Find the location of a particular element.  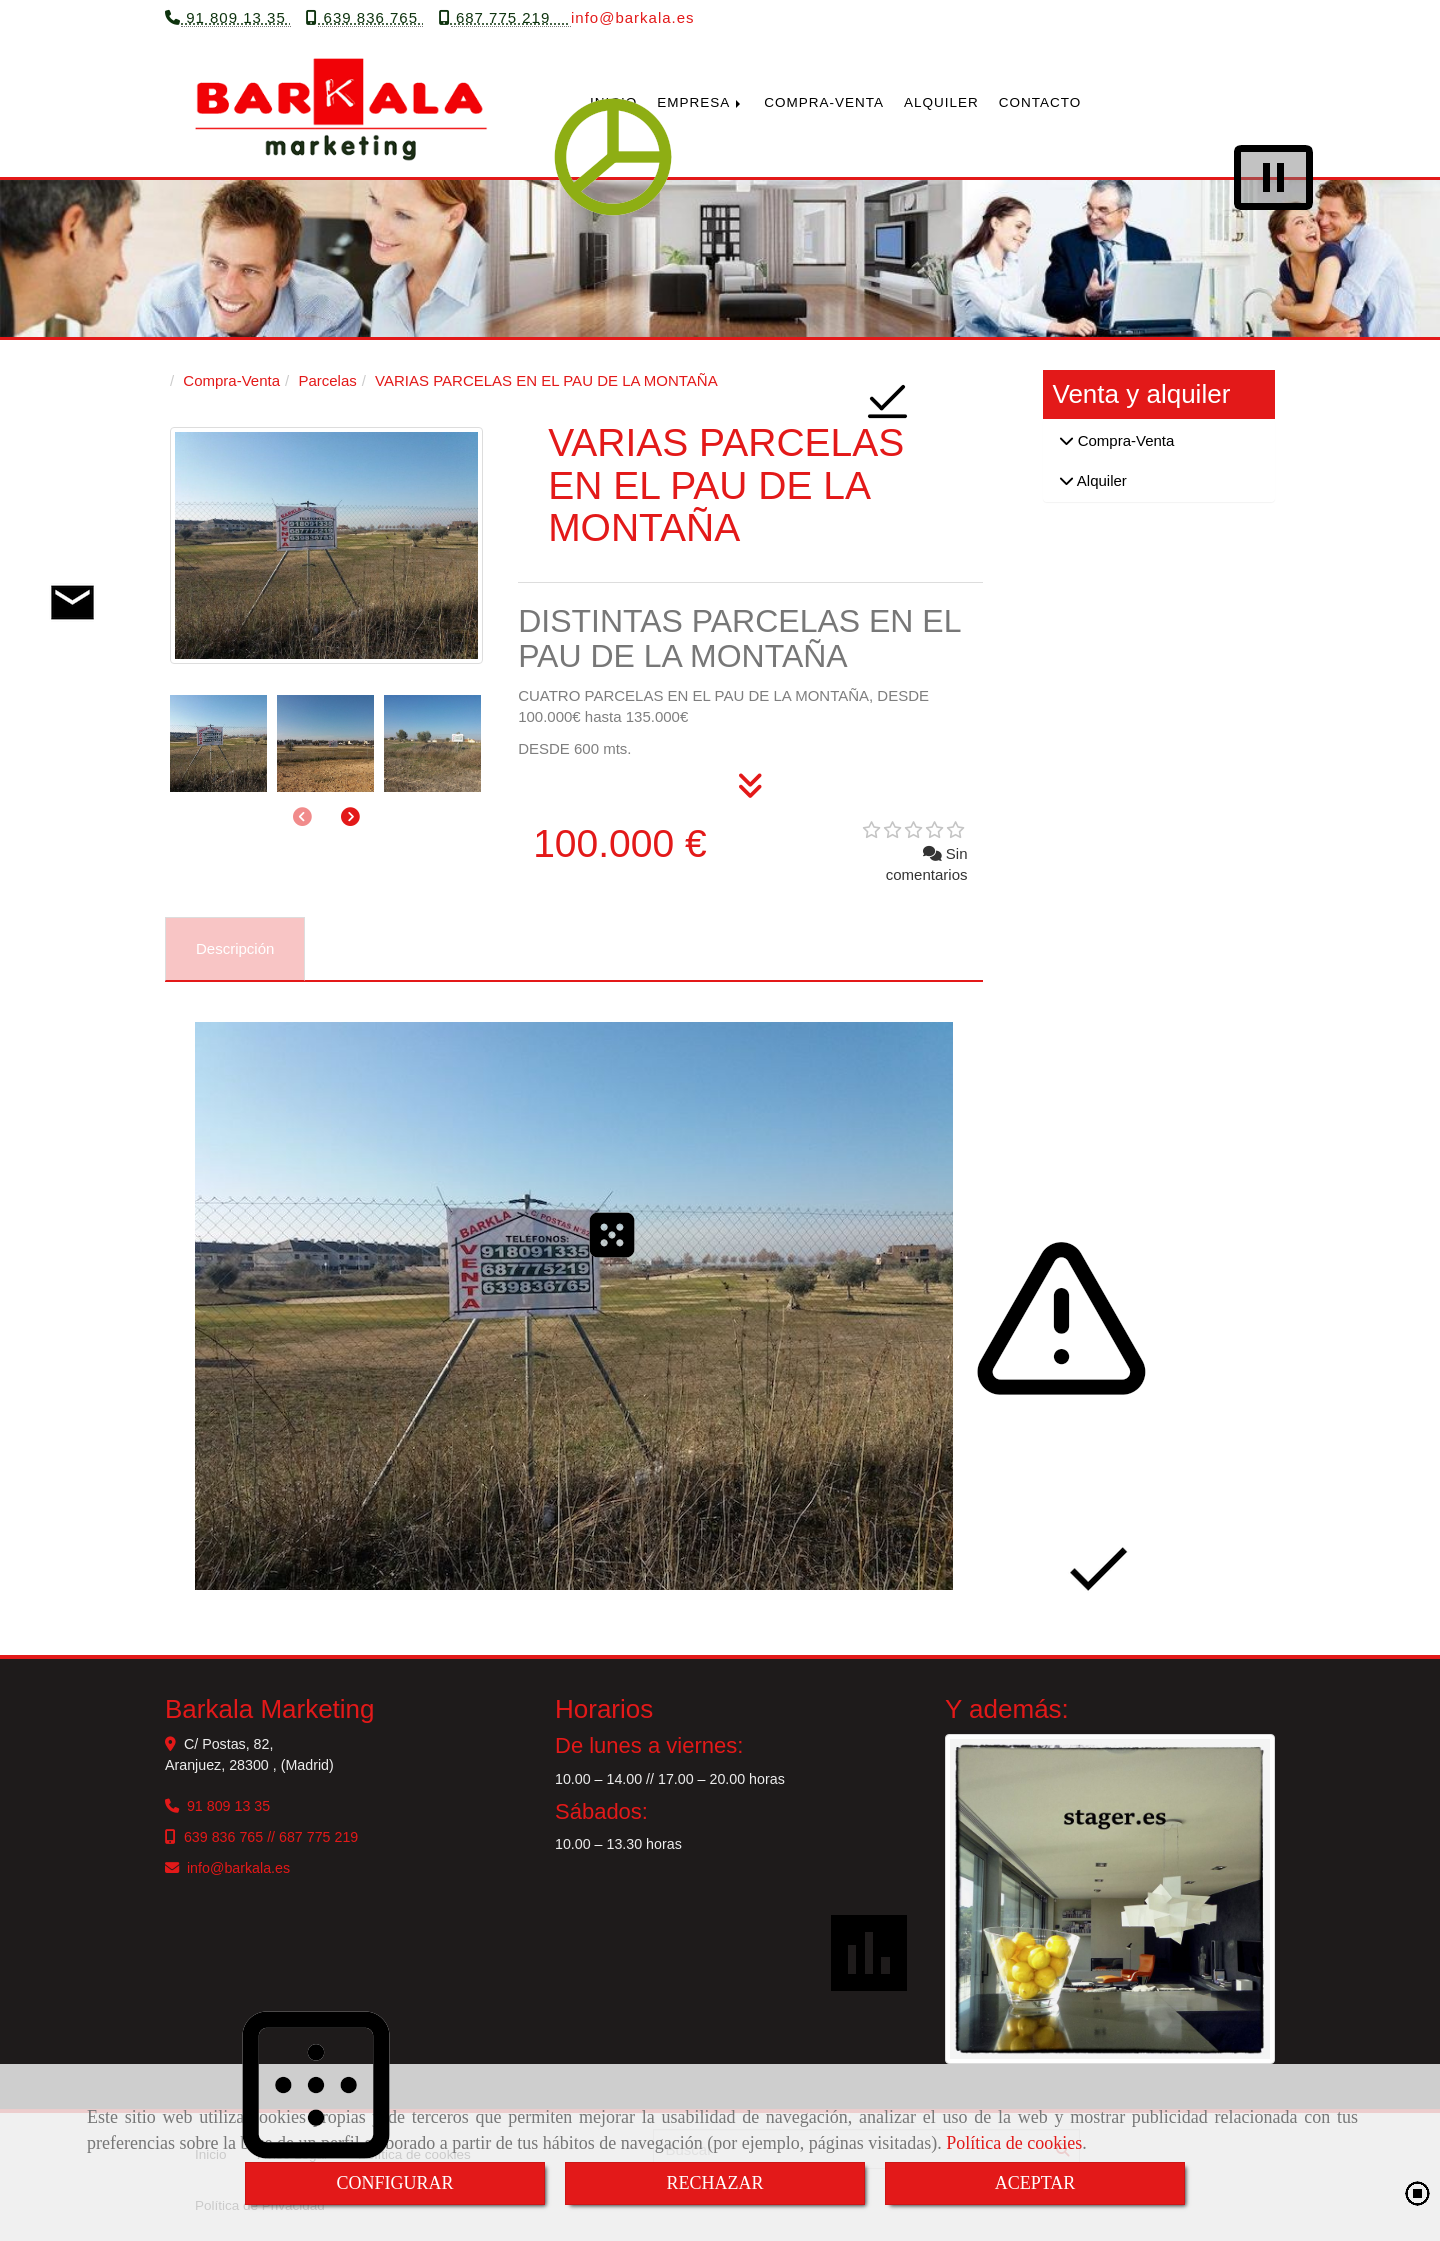

indicates a warning or alert status is located at coordinates (1061, 1318).